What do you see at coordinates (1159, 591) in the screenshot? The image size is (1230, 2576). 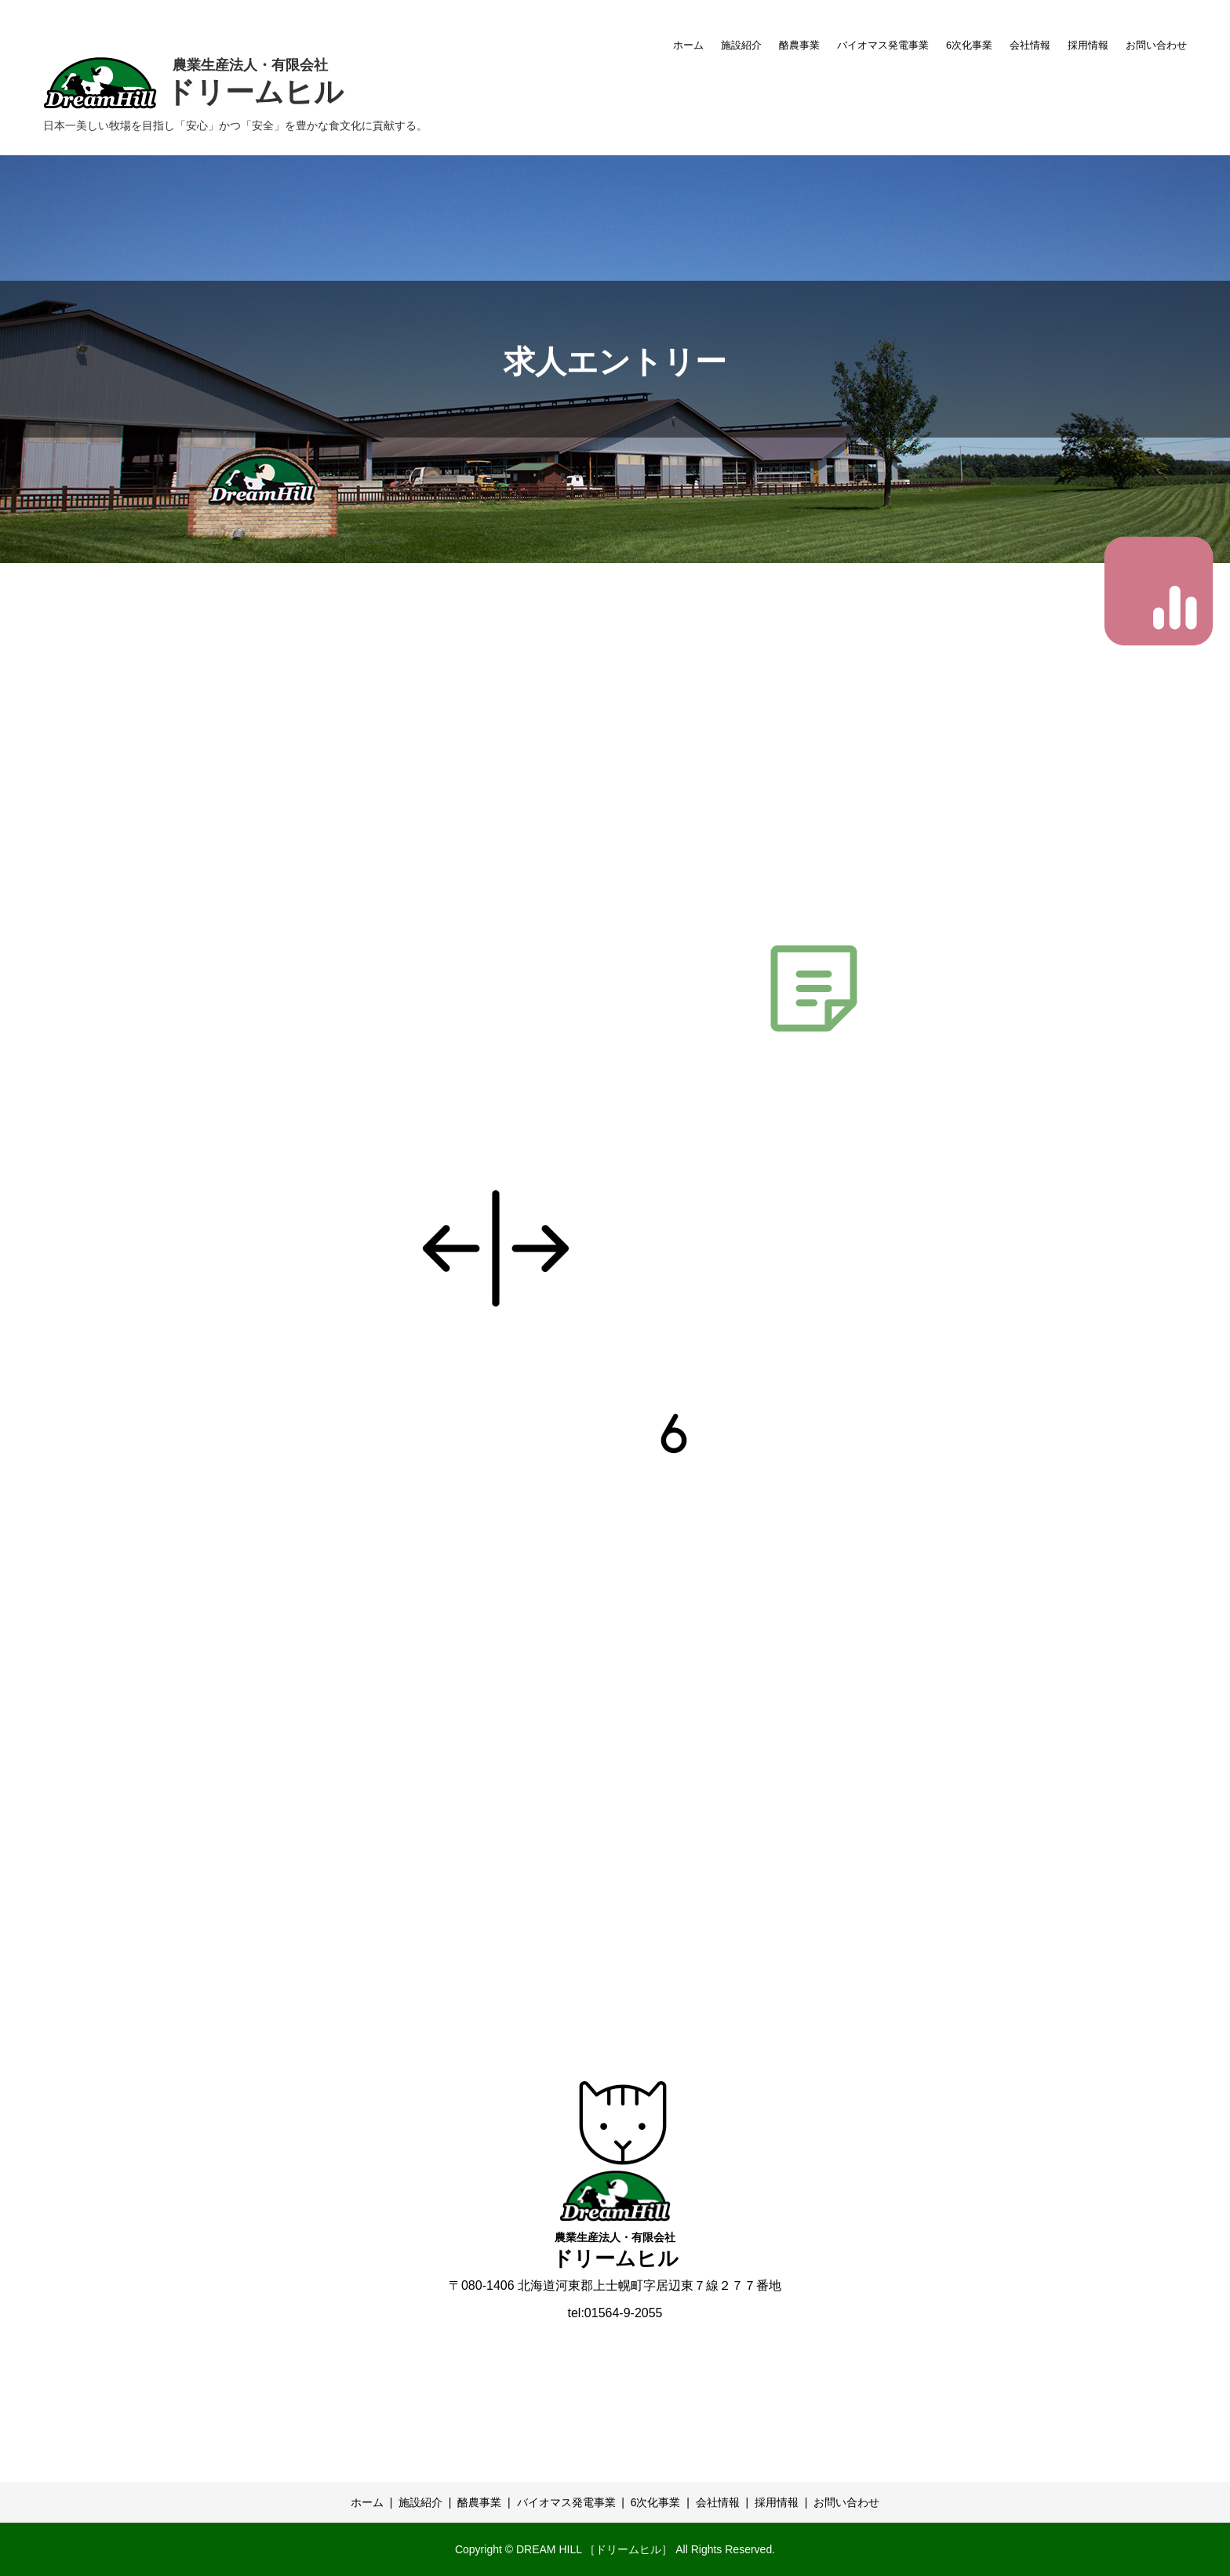 I see `align content to bottom-right corner` at bounding box center [1159, 591].